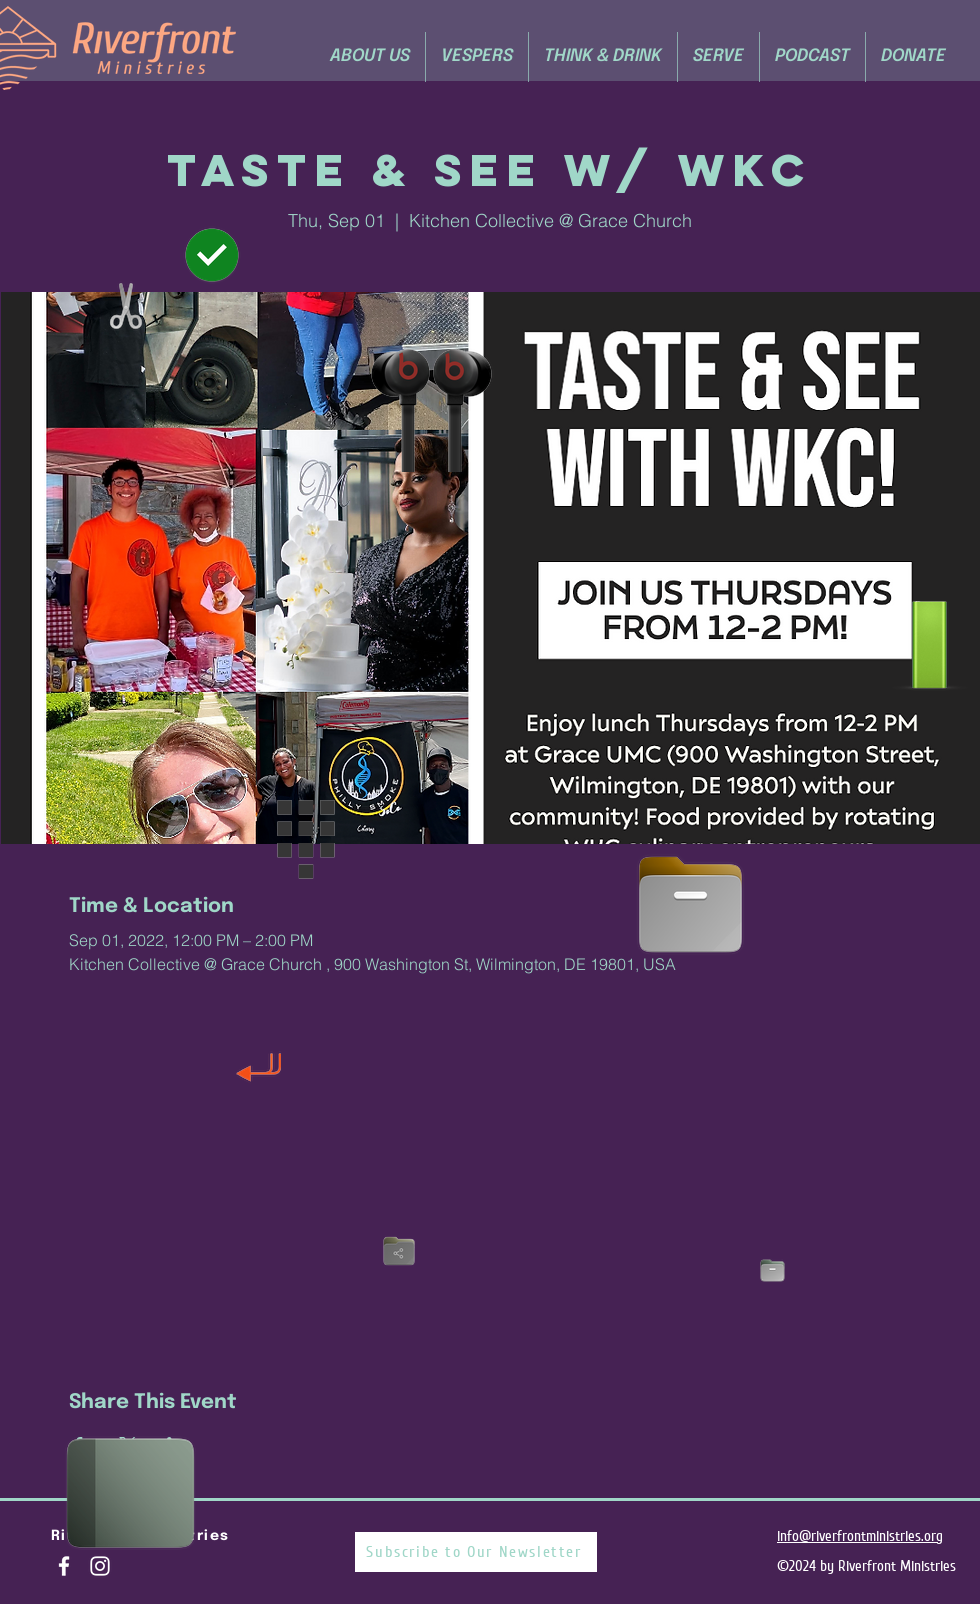 The image size is (980, 1604). What do you see at coordinates (126, 306) in the screenshot?
I see `cut selected content to clipboard` at bounding box center [126, 306].